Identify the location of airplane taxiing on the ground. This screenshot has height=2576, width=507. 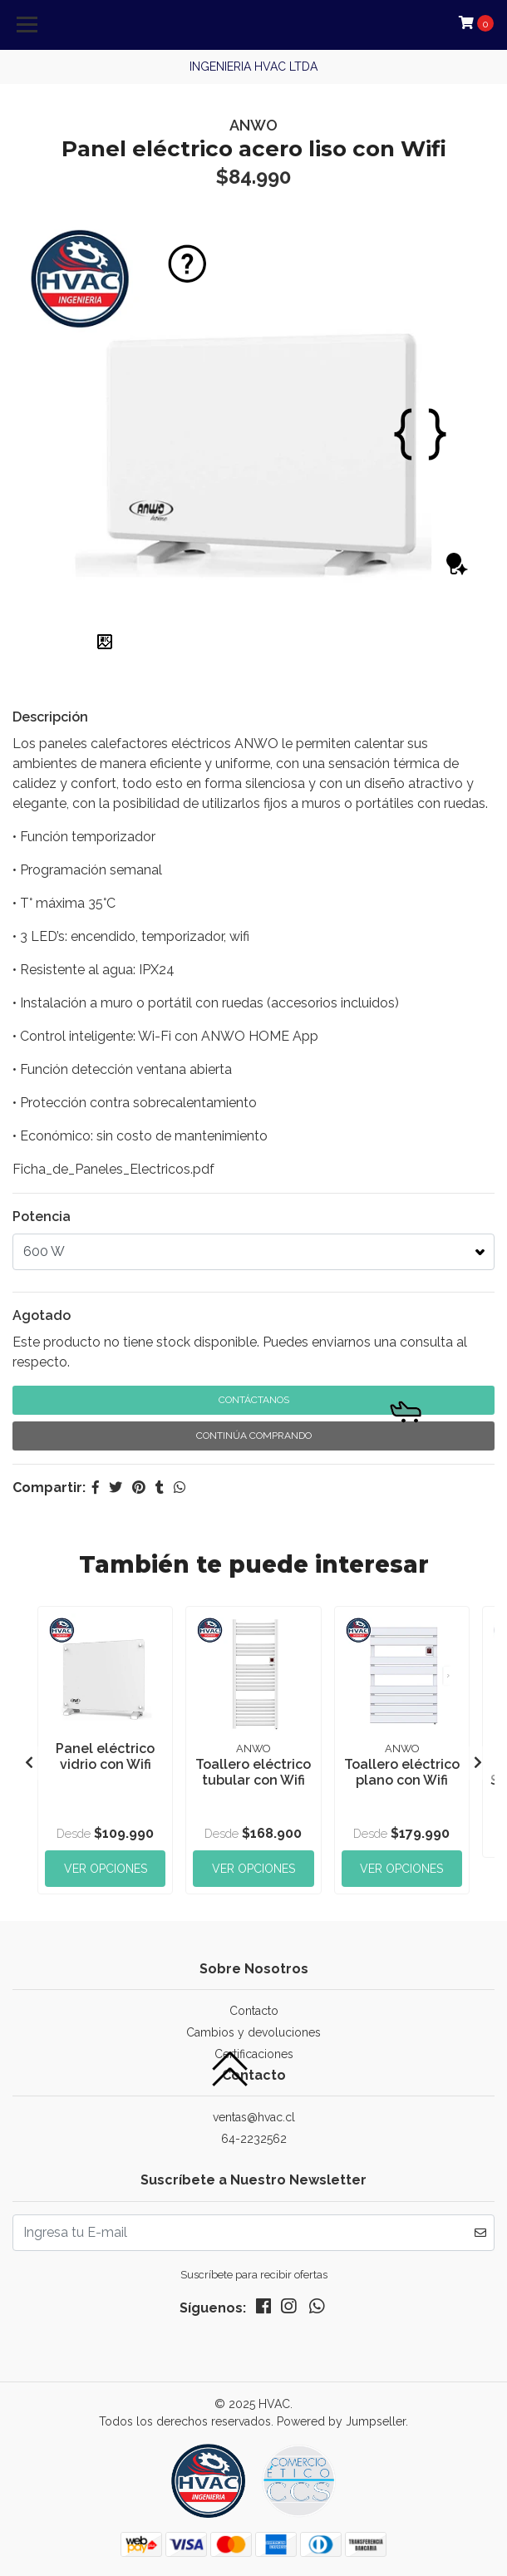
(406, 1411).